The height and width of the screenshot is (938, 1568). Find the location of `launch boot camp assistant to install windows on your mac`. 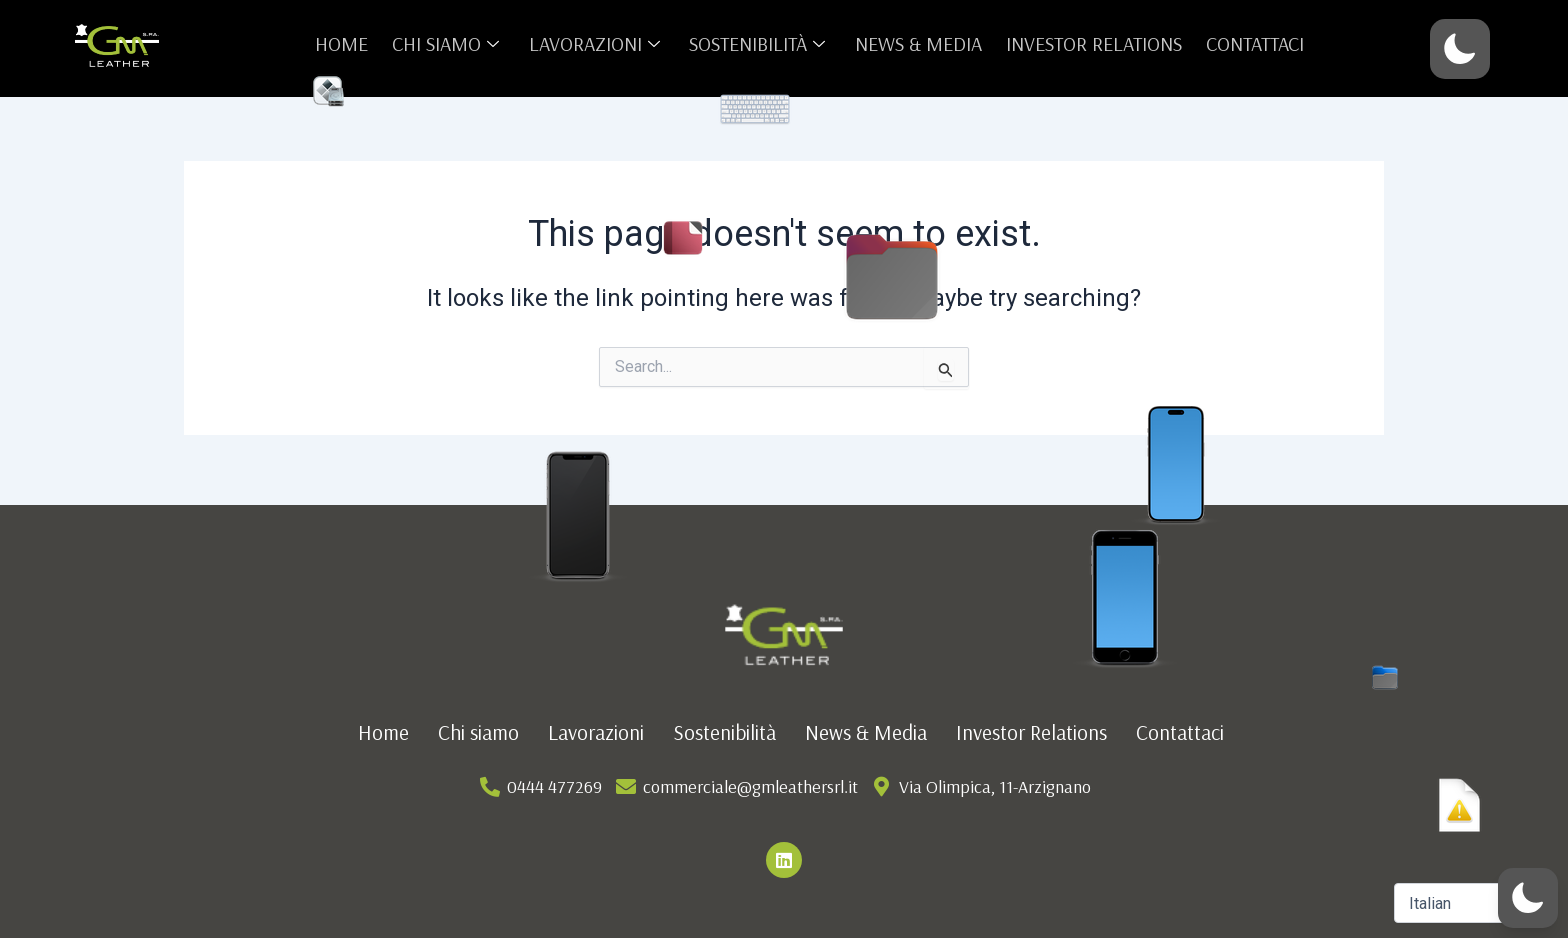

launch boot camp assistant to install windows on your mac is located at coordinates (327, 90).